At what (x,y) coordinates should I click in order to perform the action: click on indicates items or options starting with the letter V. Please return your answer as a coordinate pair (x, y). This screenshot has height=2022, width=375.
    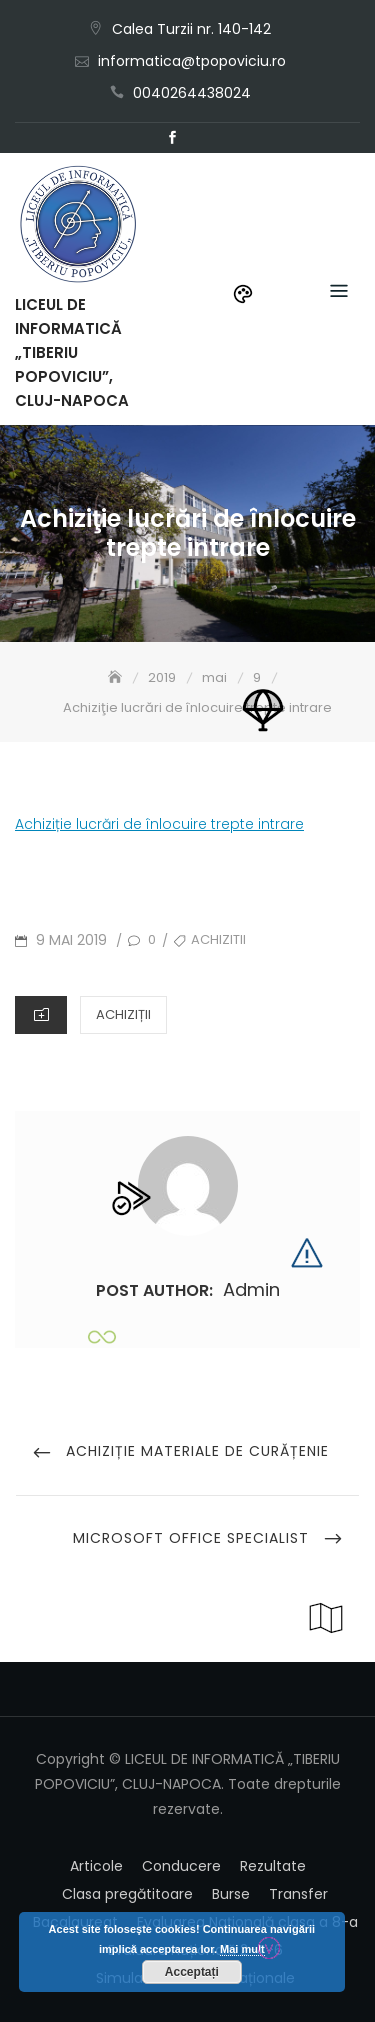
    Looking at the image, I should click on (269, 1948).